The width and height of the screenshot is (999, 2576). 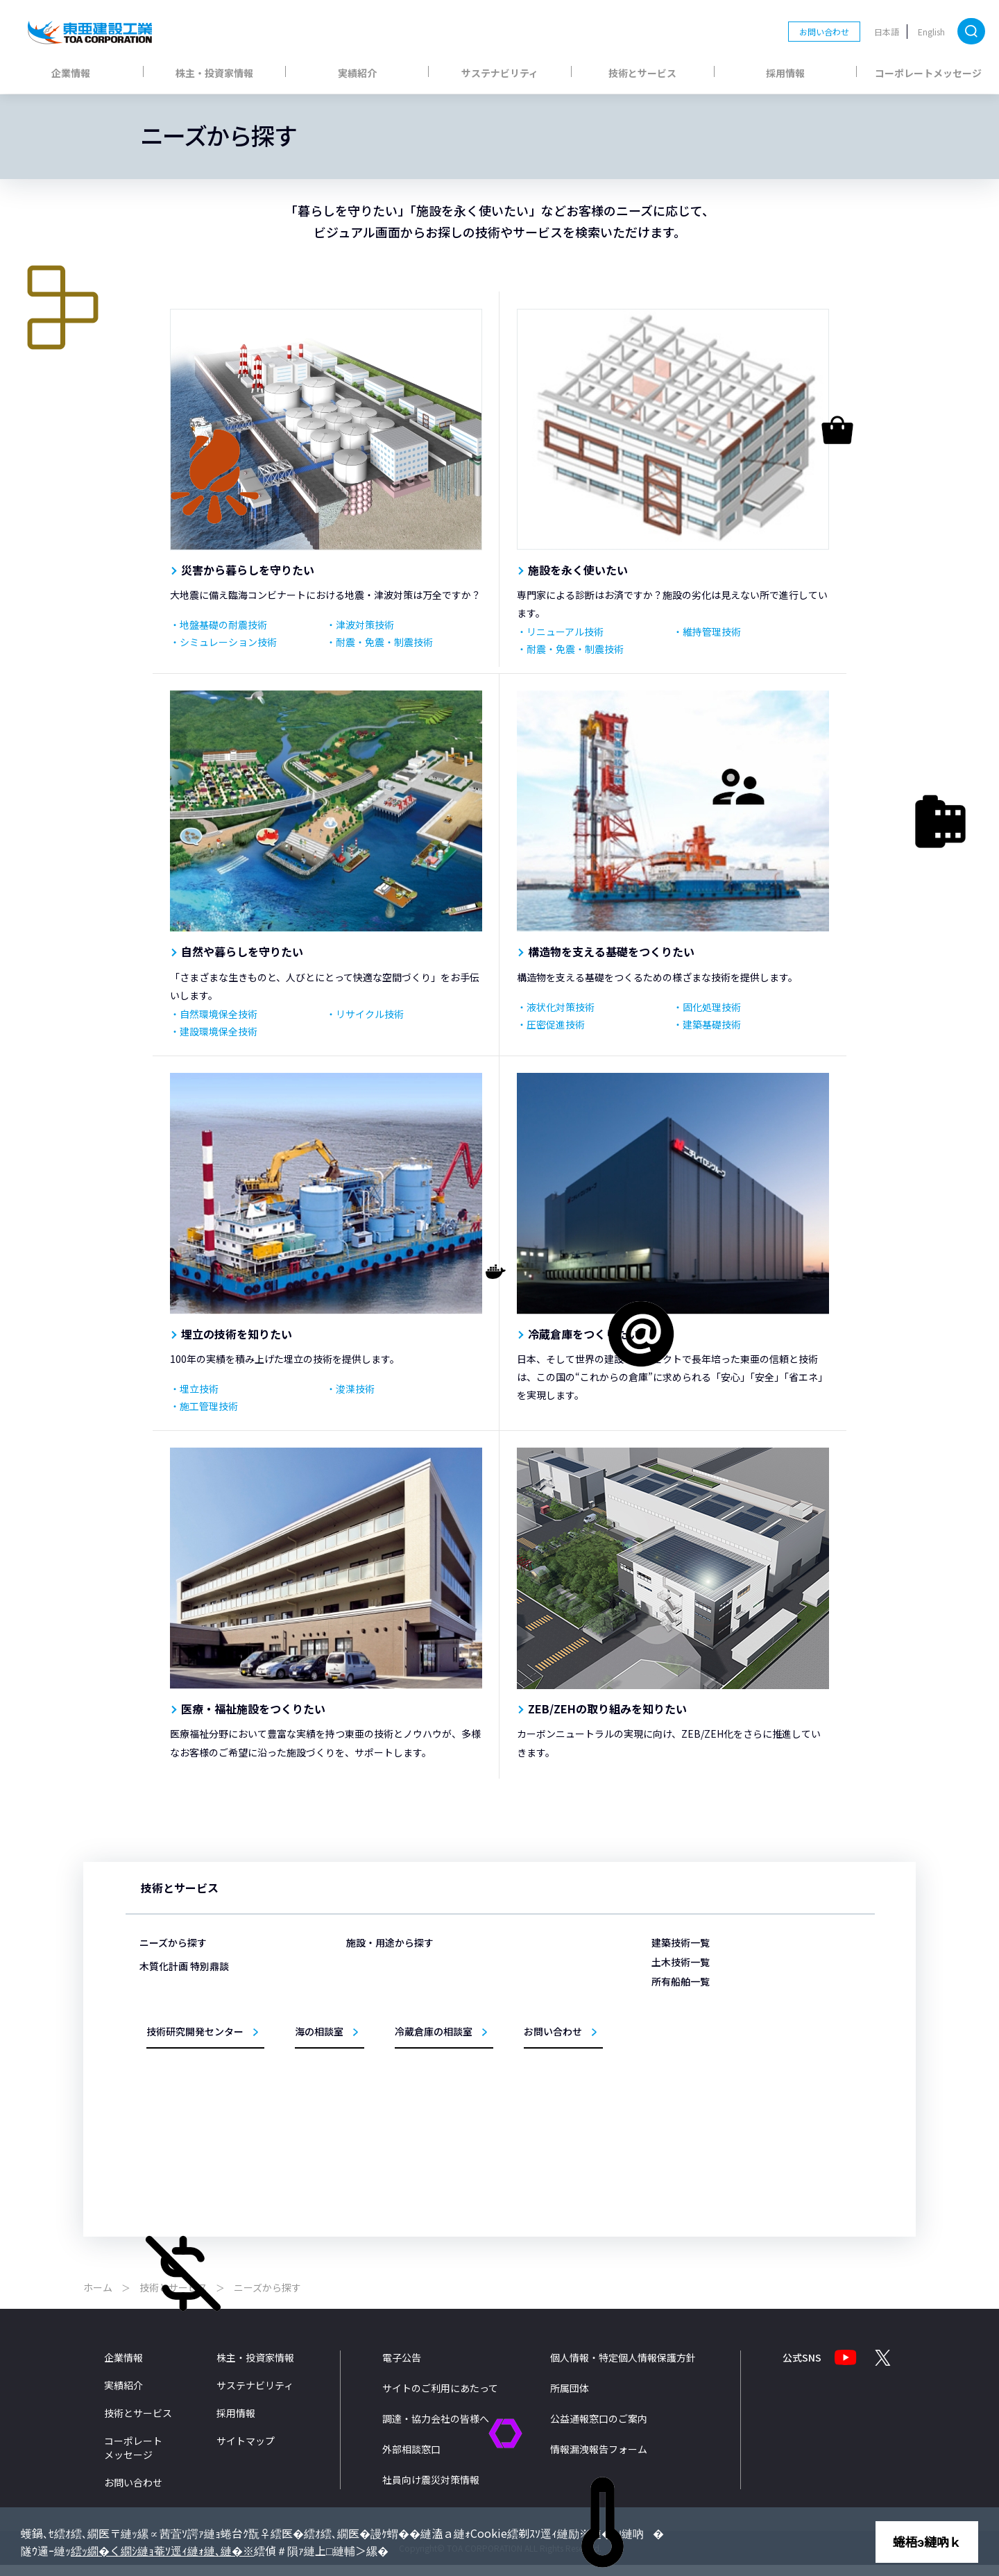 What do you see at coordinates (56, 307) in the screenshot?
I see `open Replit coding environment` at bounding box center [56, 307].